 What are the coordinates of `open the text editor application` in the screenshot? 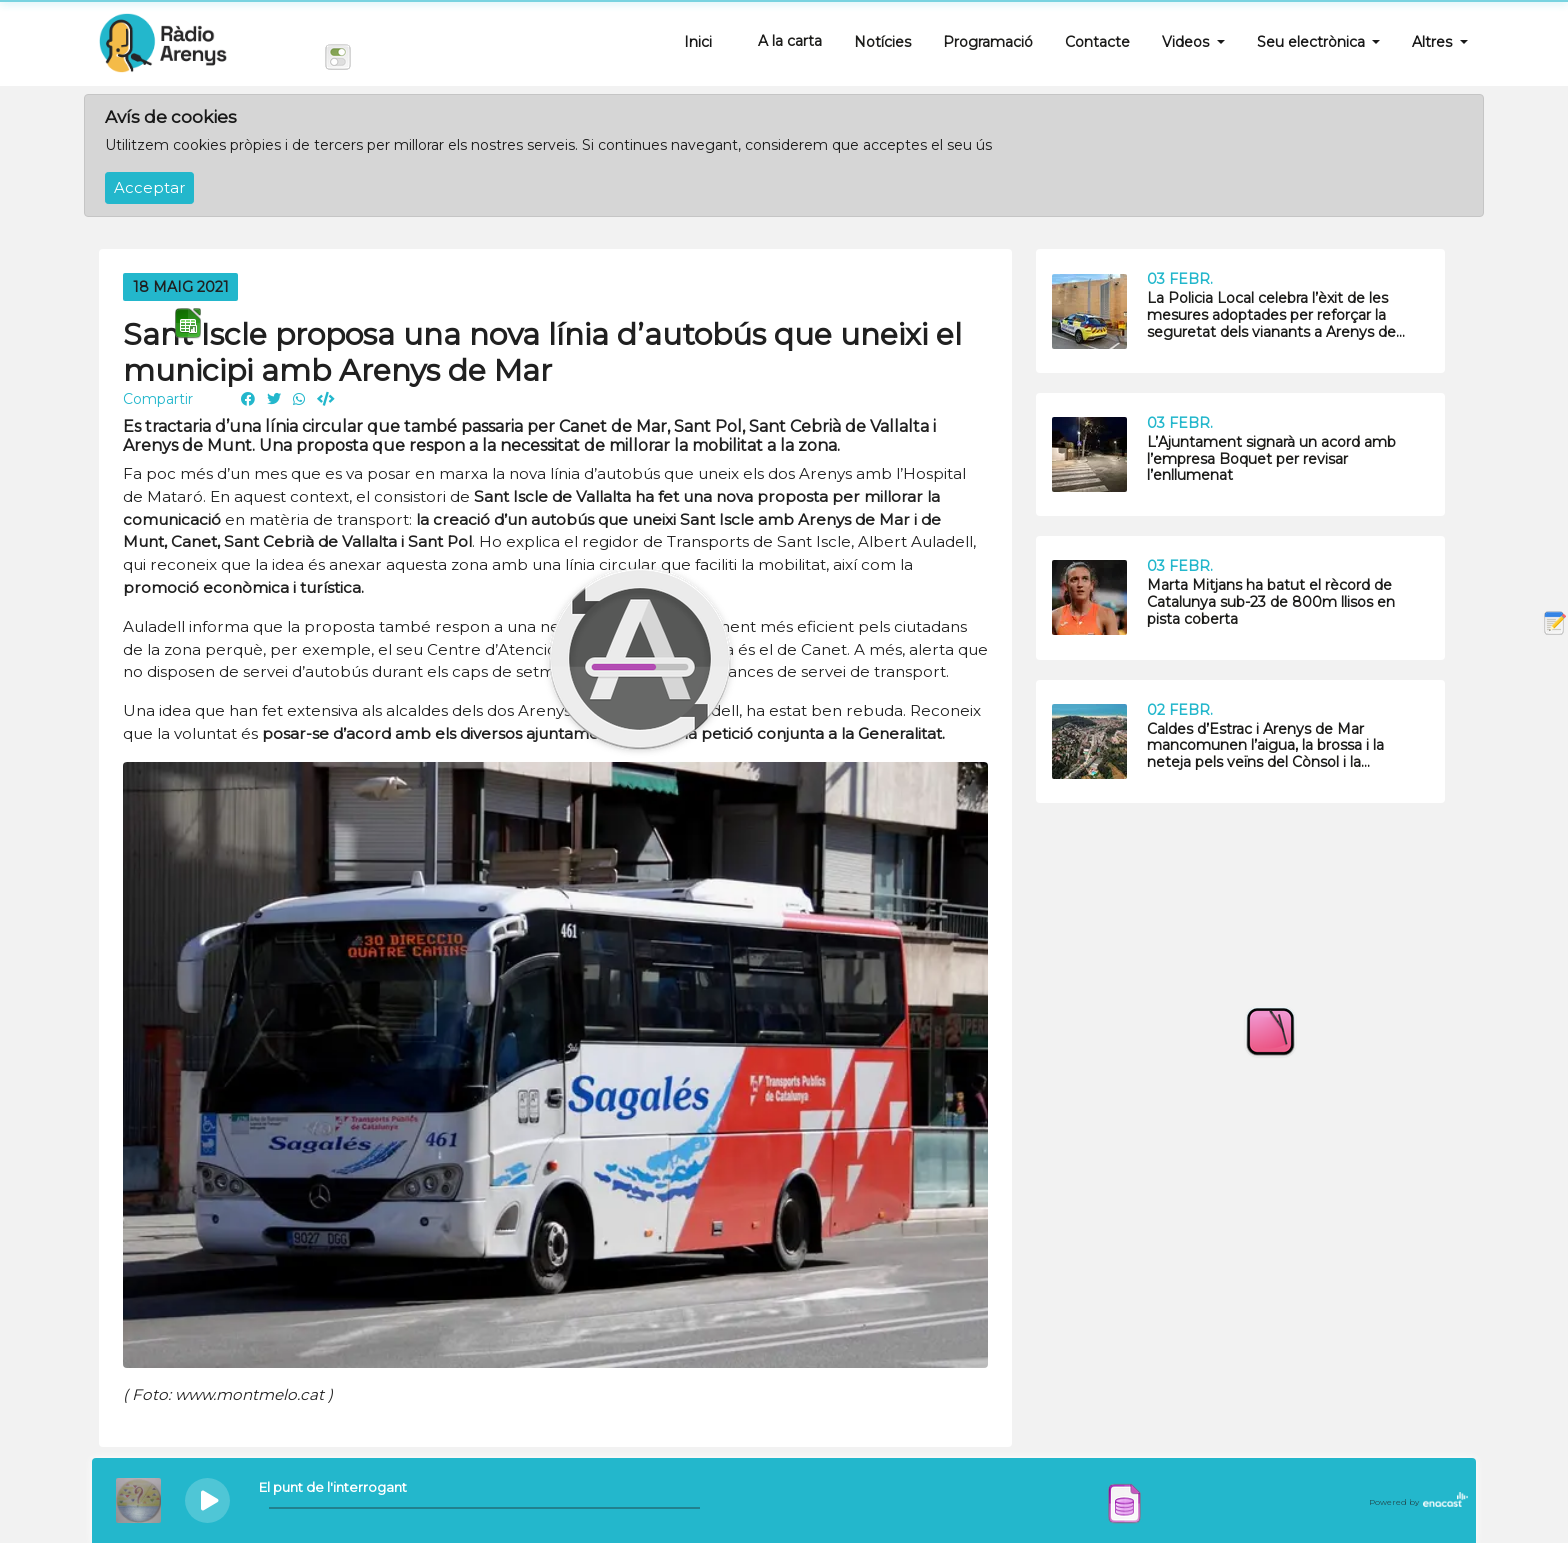 It's located at (1554, 623).